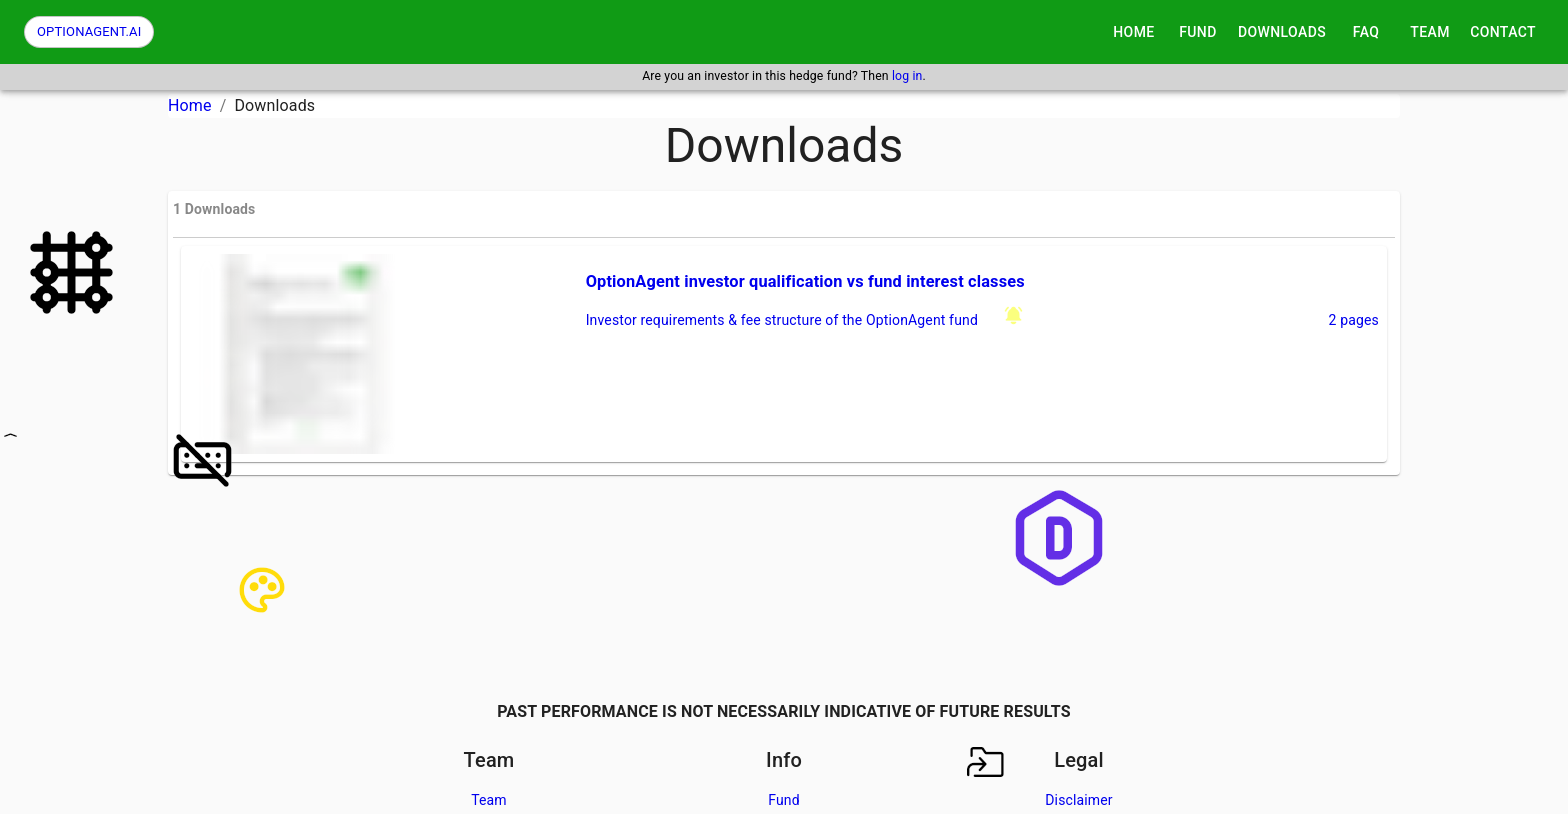 The width and height of the screenshot is (1568, 814). I want to click on indicates new notifications are available, so click(1013, 315).